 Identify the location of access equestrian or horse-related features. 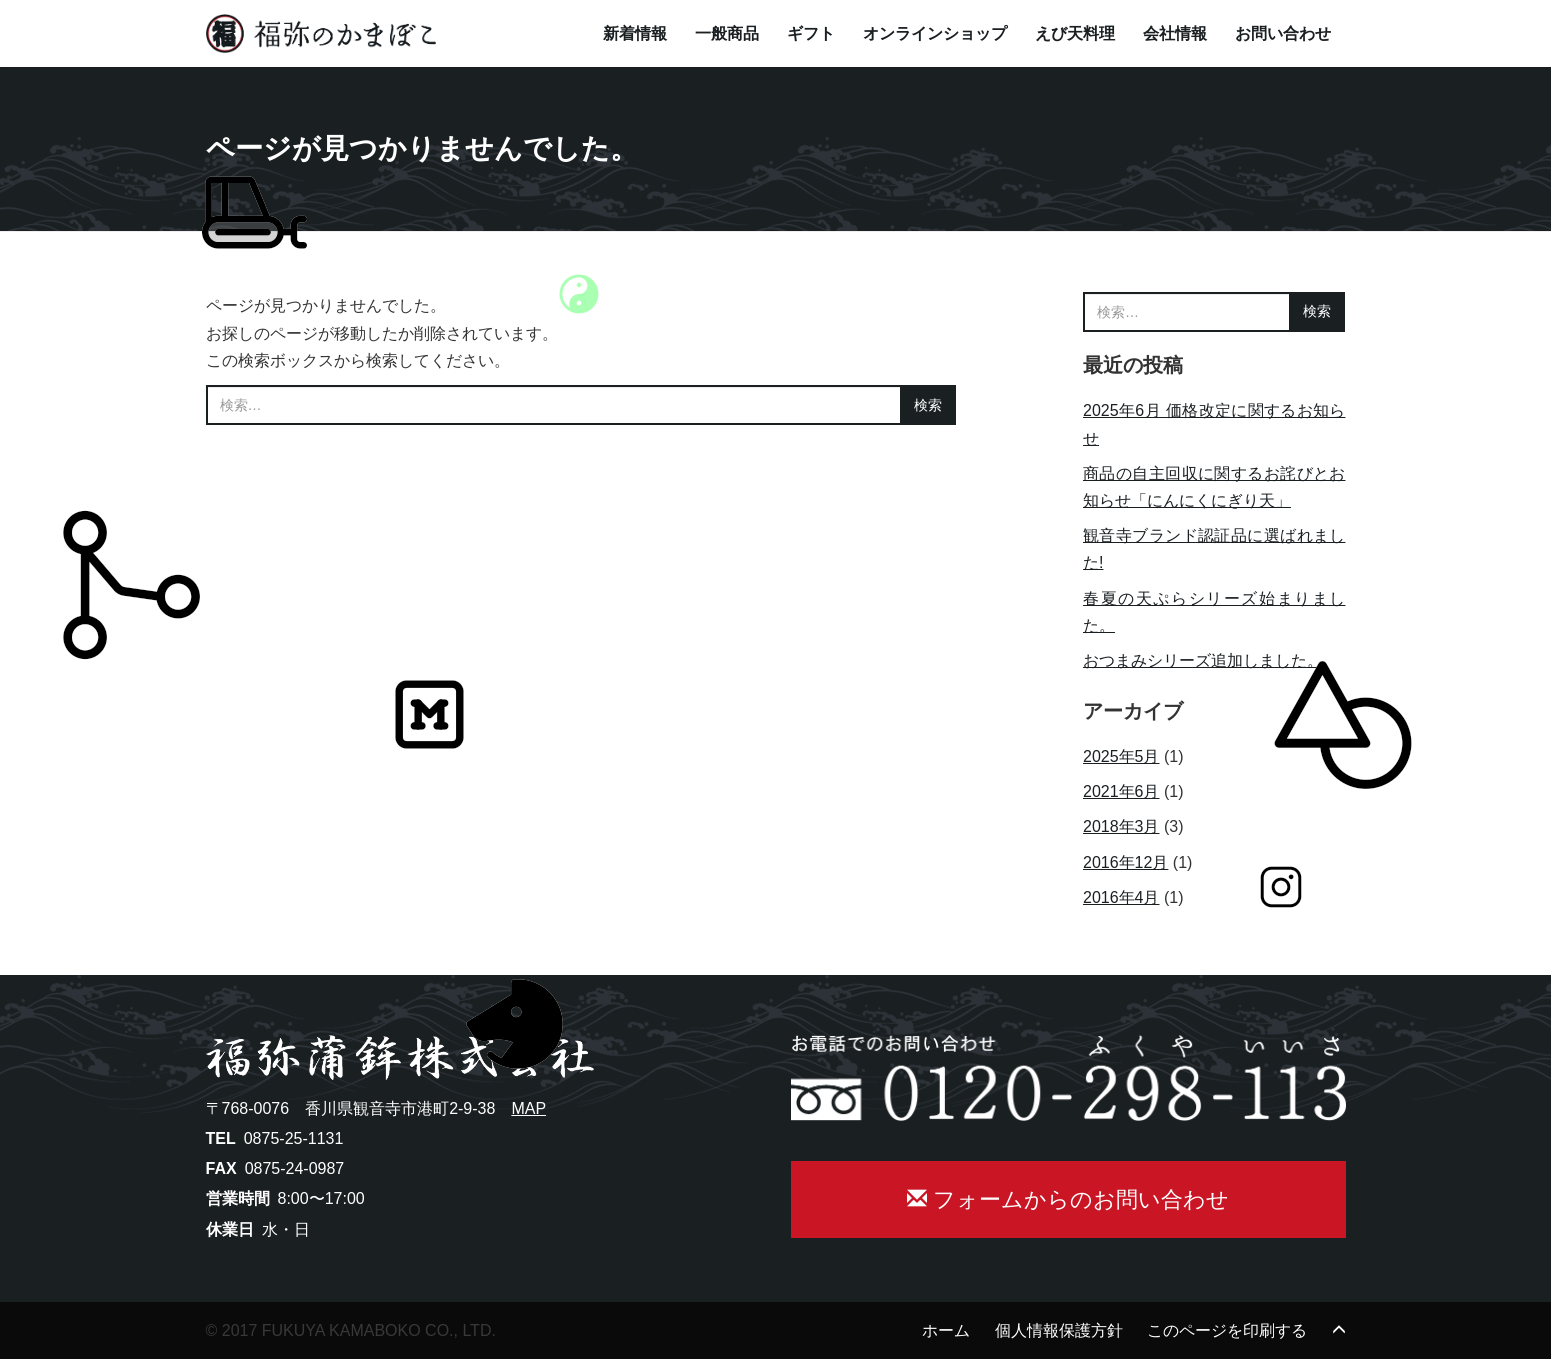
(518, 1024).